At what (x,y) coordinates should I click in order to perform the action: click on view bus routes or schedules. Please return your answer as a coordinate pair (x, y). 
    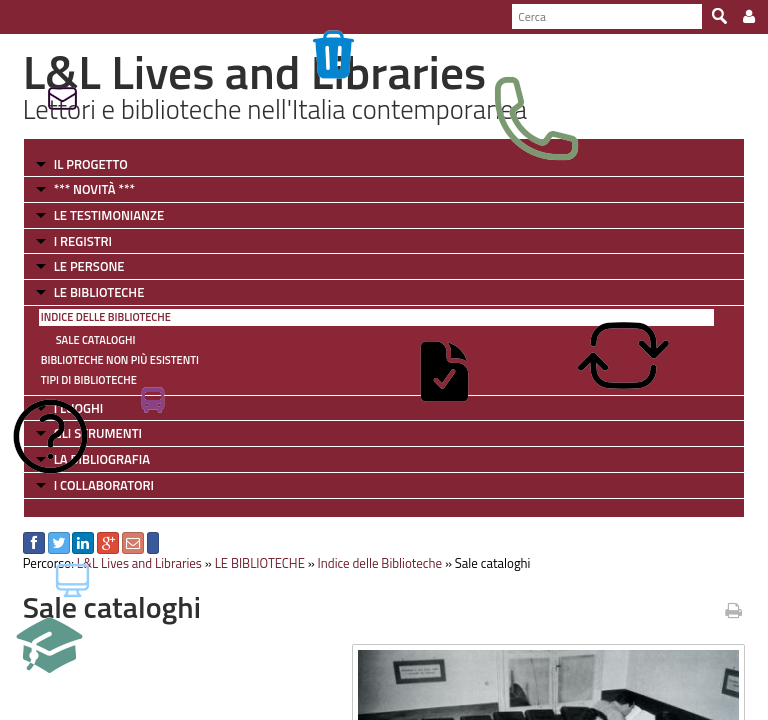
    Looking at the image, I should click on (153, 400).